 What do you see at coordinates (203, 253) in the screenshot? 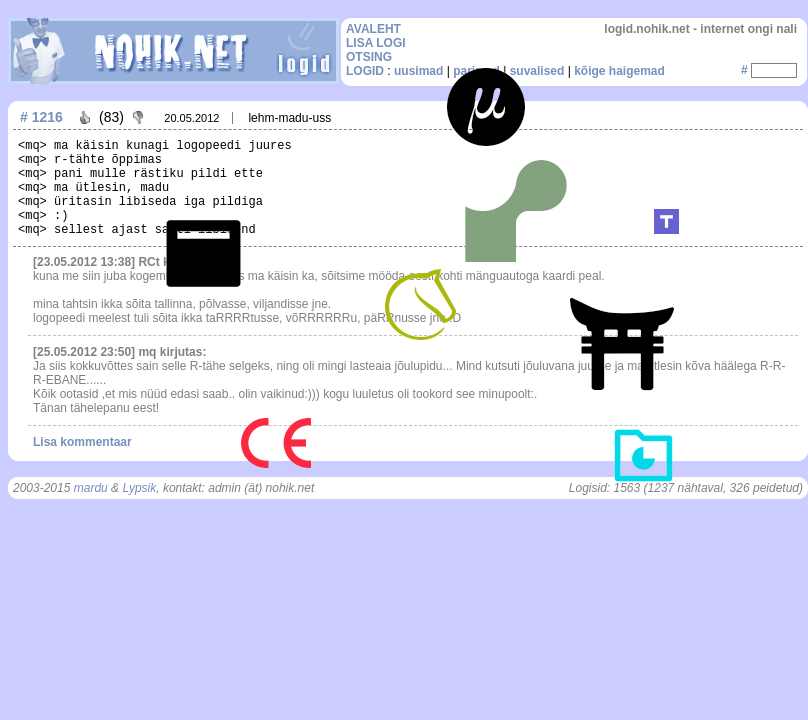
I see `switch to top panel layout` at bounding box center [203, 253].